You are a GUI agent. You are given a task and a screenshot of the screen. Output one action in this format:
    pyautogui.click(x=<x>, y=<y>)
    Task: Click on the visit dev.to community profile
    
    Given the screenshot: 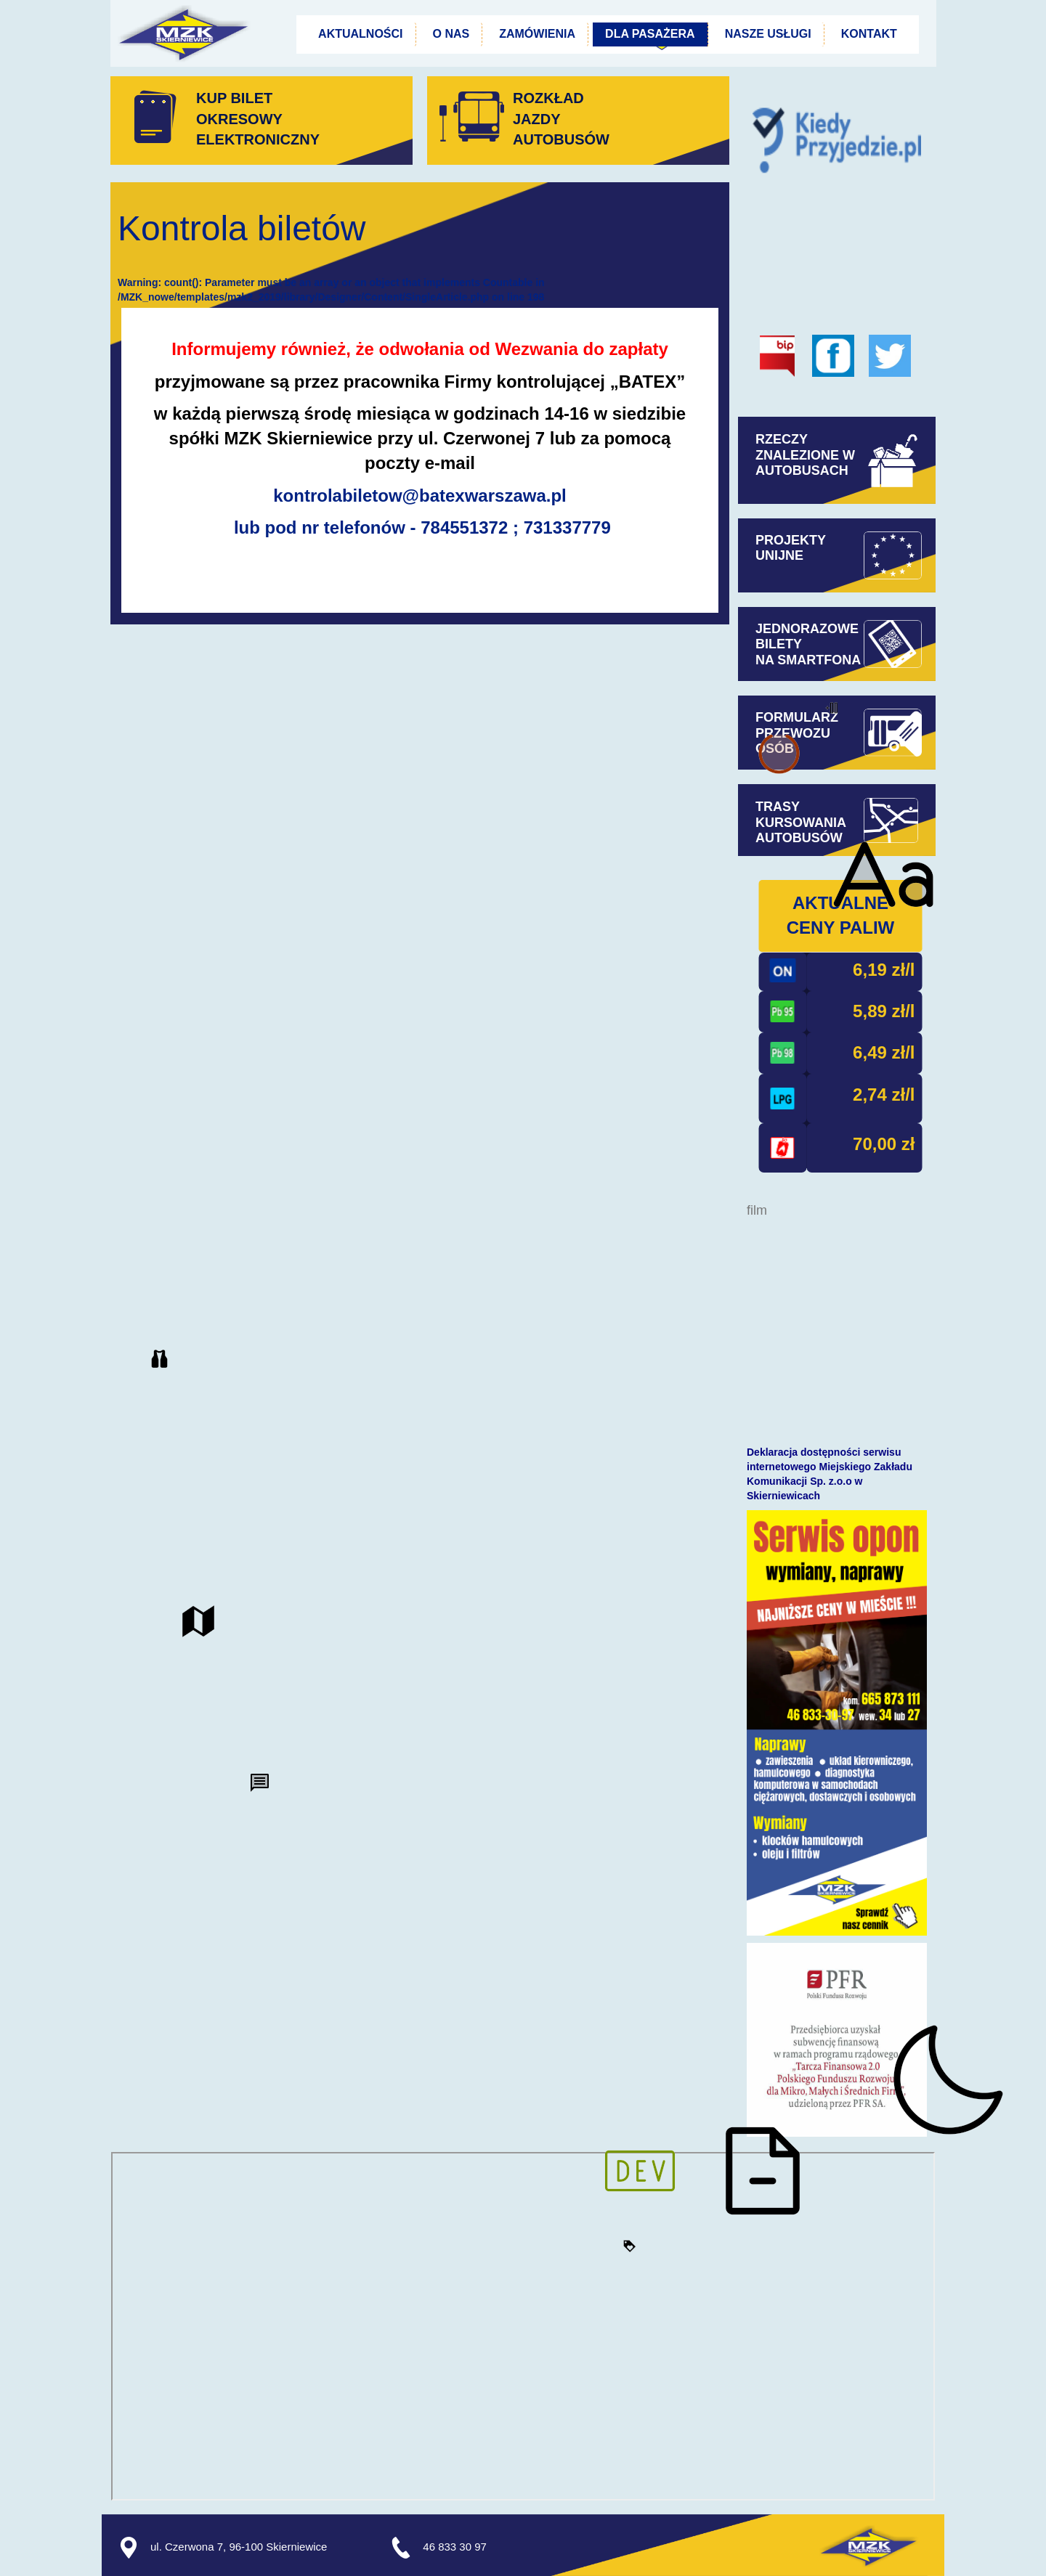 What is the action you would take?
    pyautogui.click(x=640, y=2171)
    